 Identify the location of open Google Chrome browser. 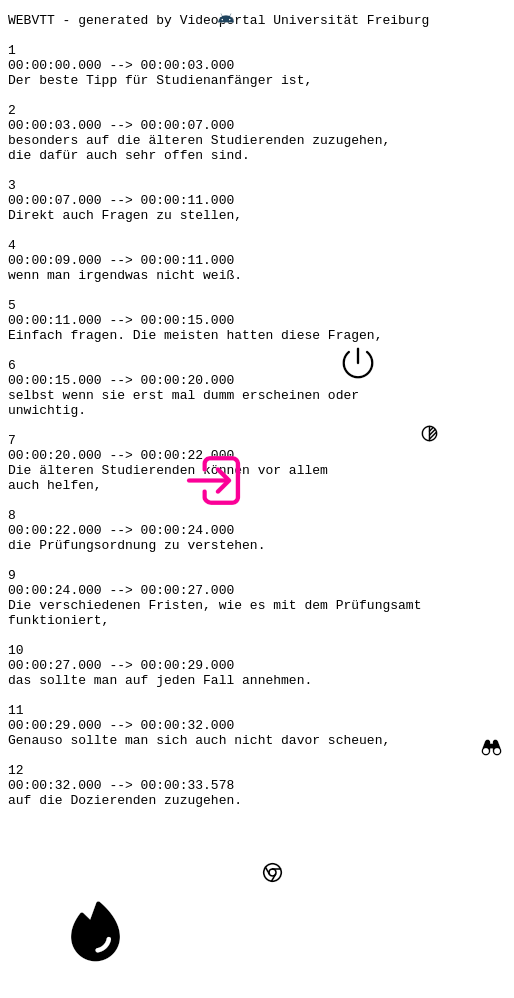
(272, 872).